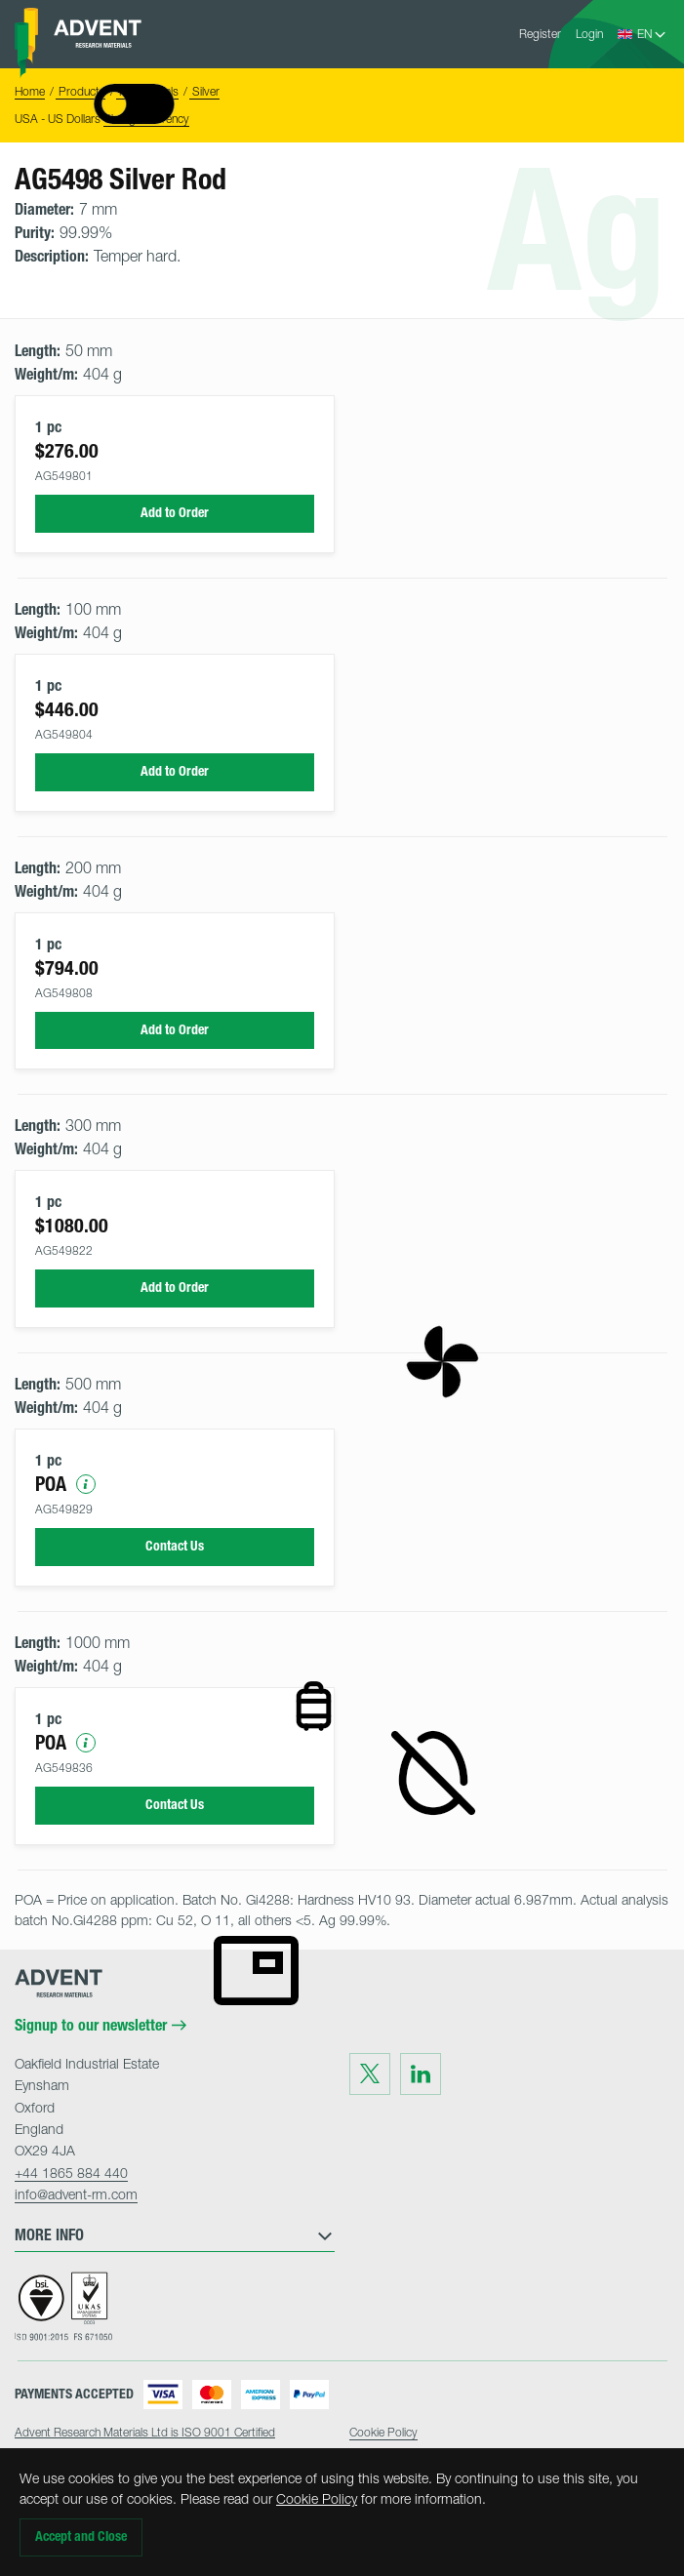 This screenshot has width=684, height=2576. Describe the element at coordinates (442, 1361) in the screenshot. I see `access toys or games category` at that location.